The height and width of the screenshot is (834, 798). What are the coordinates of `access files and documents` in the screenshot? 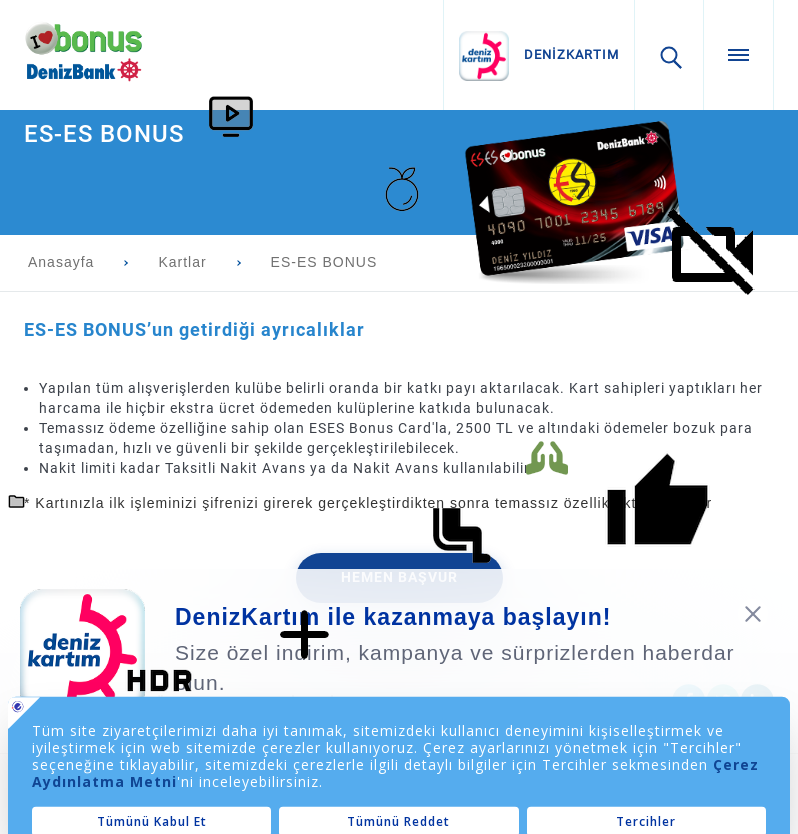 It's located at (16, 501).